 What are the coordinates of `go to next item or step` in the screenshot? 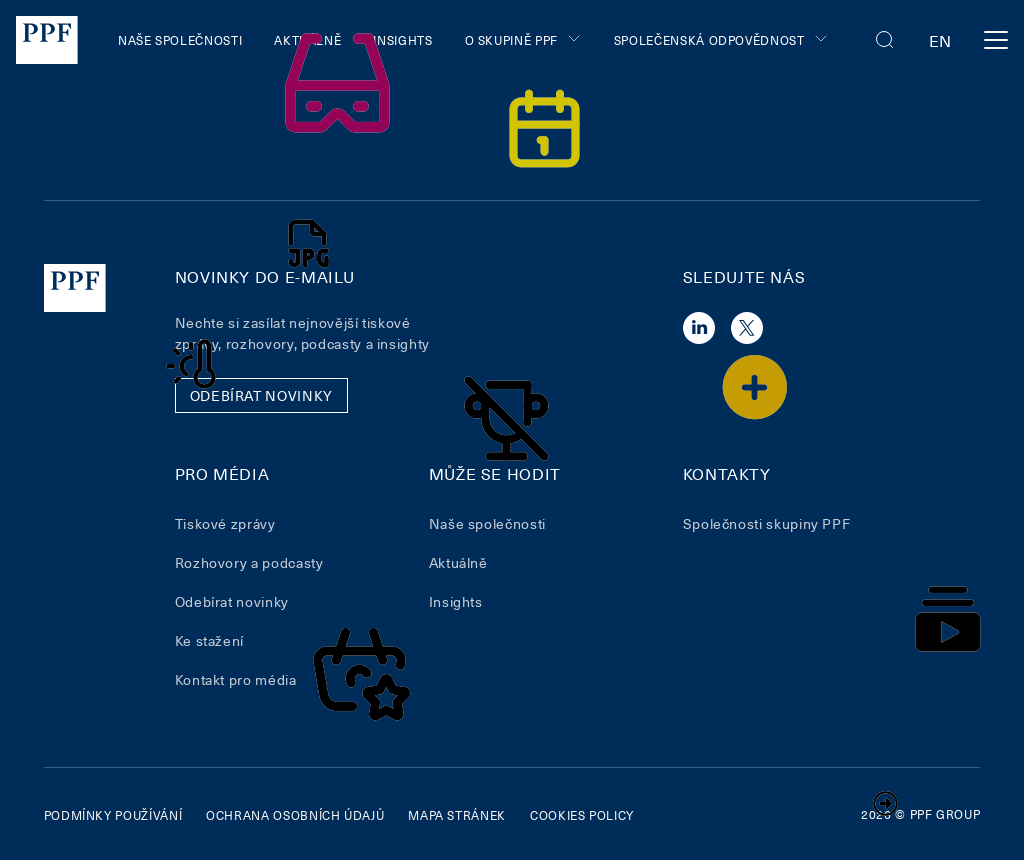 It's located at (885, 803).